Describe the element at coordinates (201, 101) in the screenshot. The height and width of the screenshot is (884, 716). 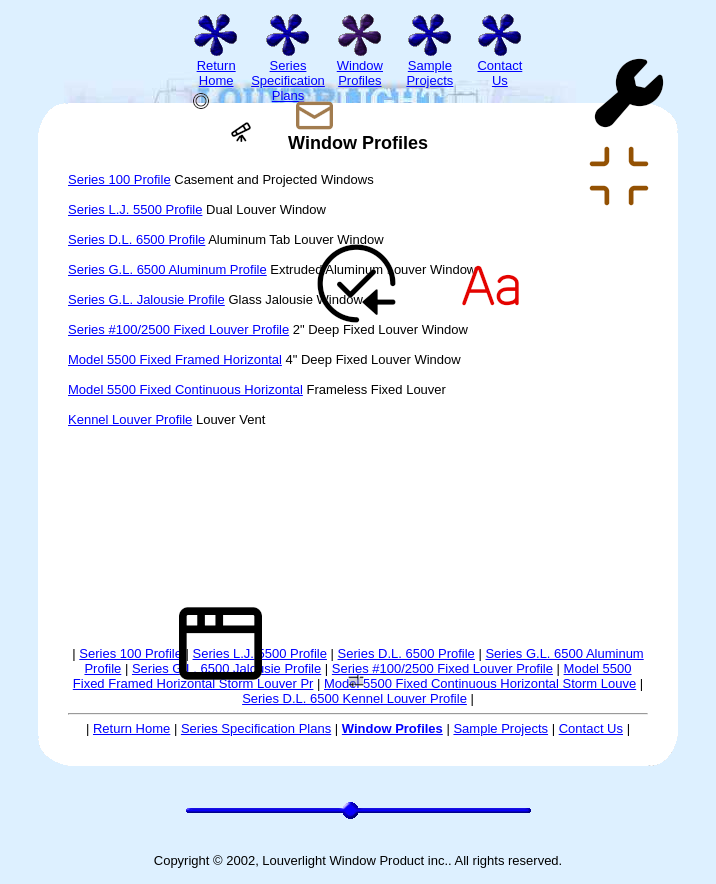
I see `start recording audio or video` at that location.